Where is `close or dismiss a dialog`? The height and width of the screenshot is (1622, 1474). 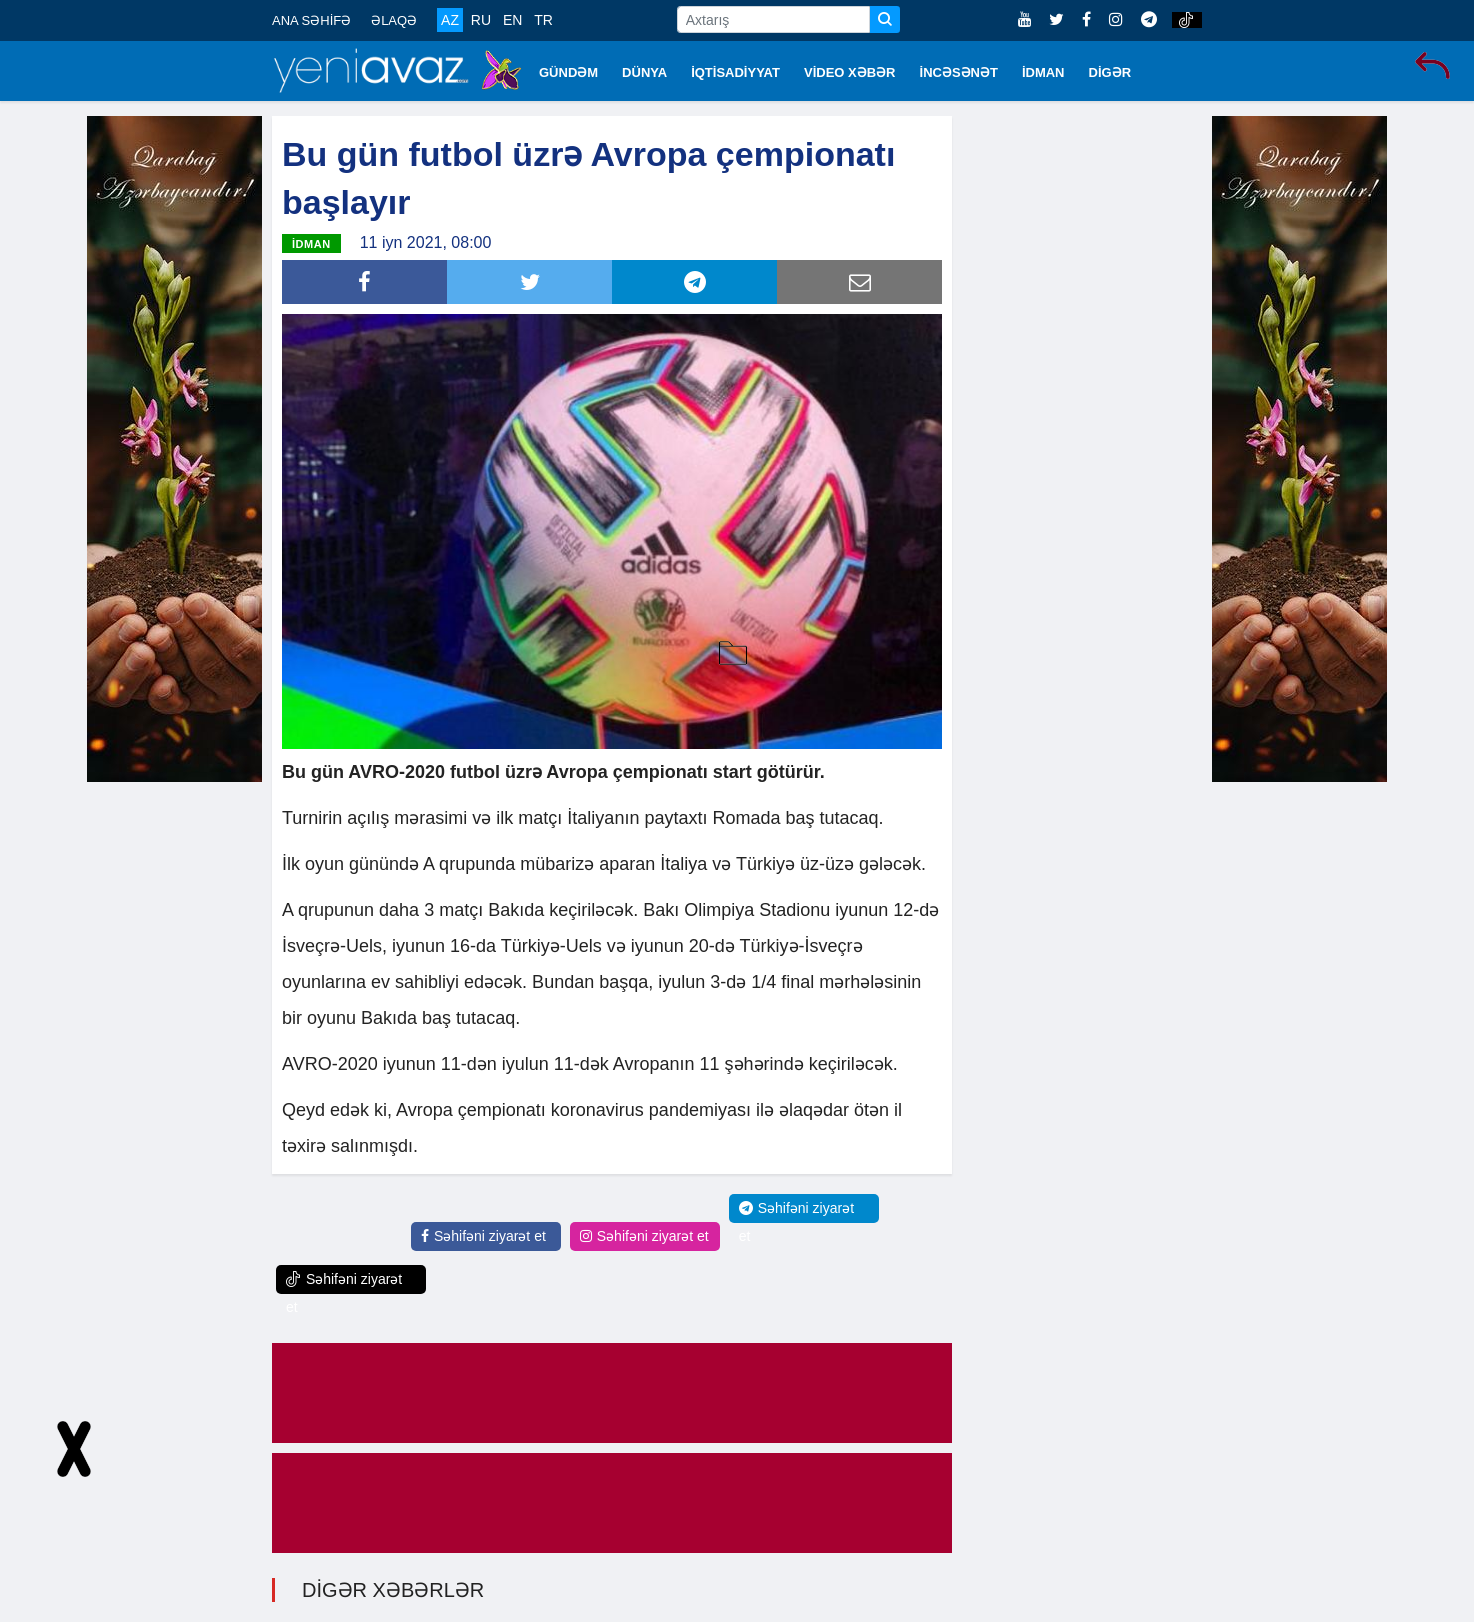
close or dismiss a dialog is located at coordinates (74, 1449).